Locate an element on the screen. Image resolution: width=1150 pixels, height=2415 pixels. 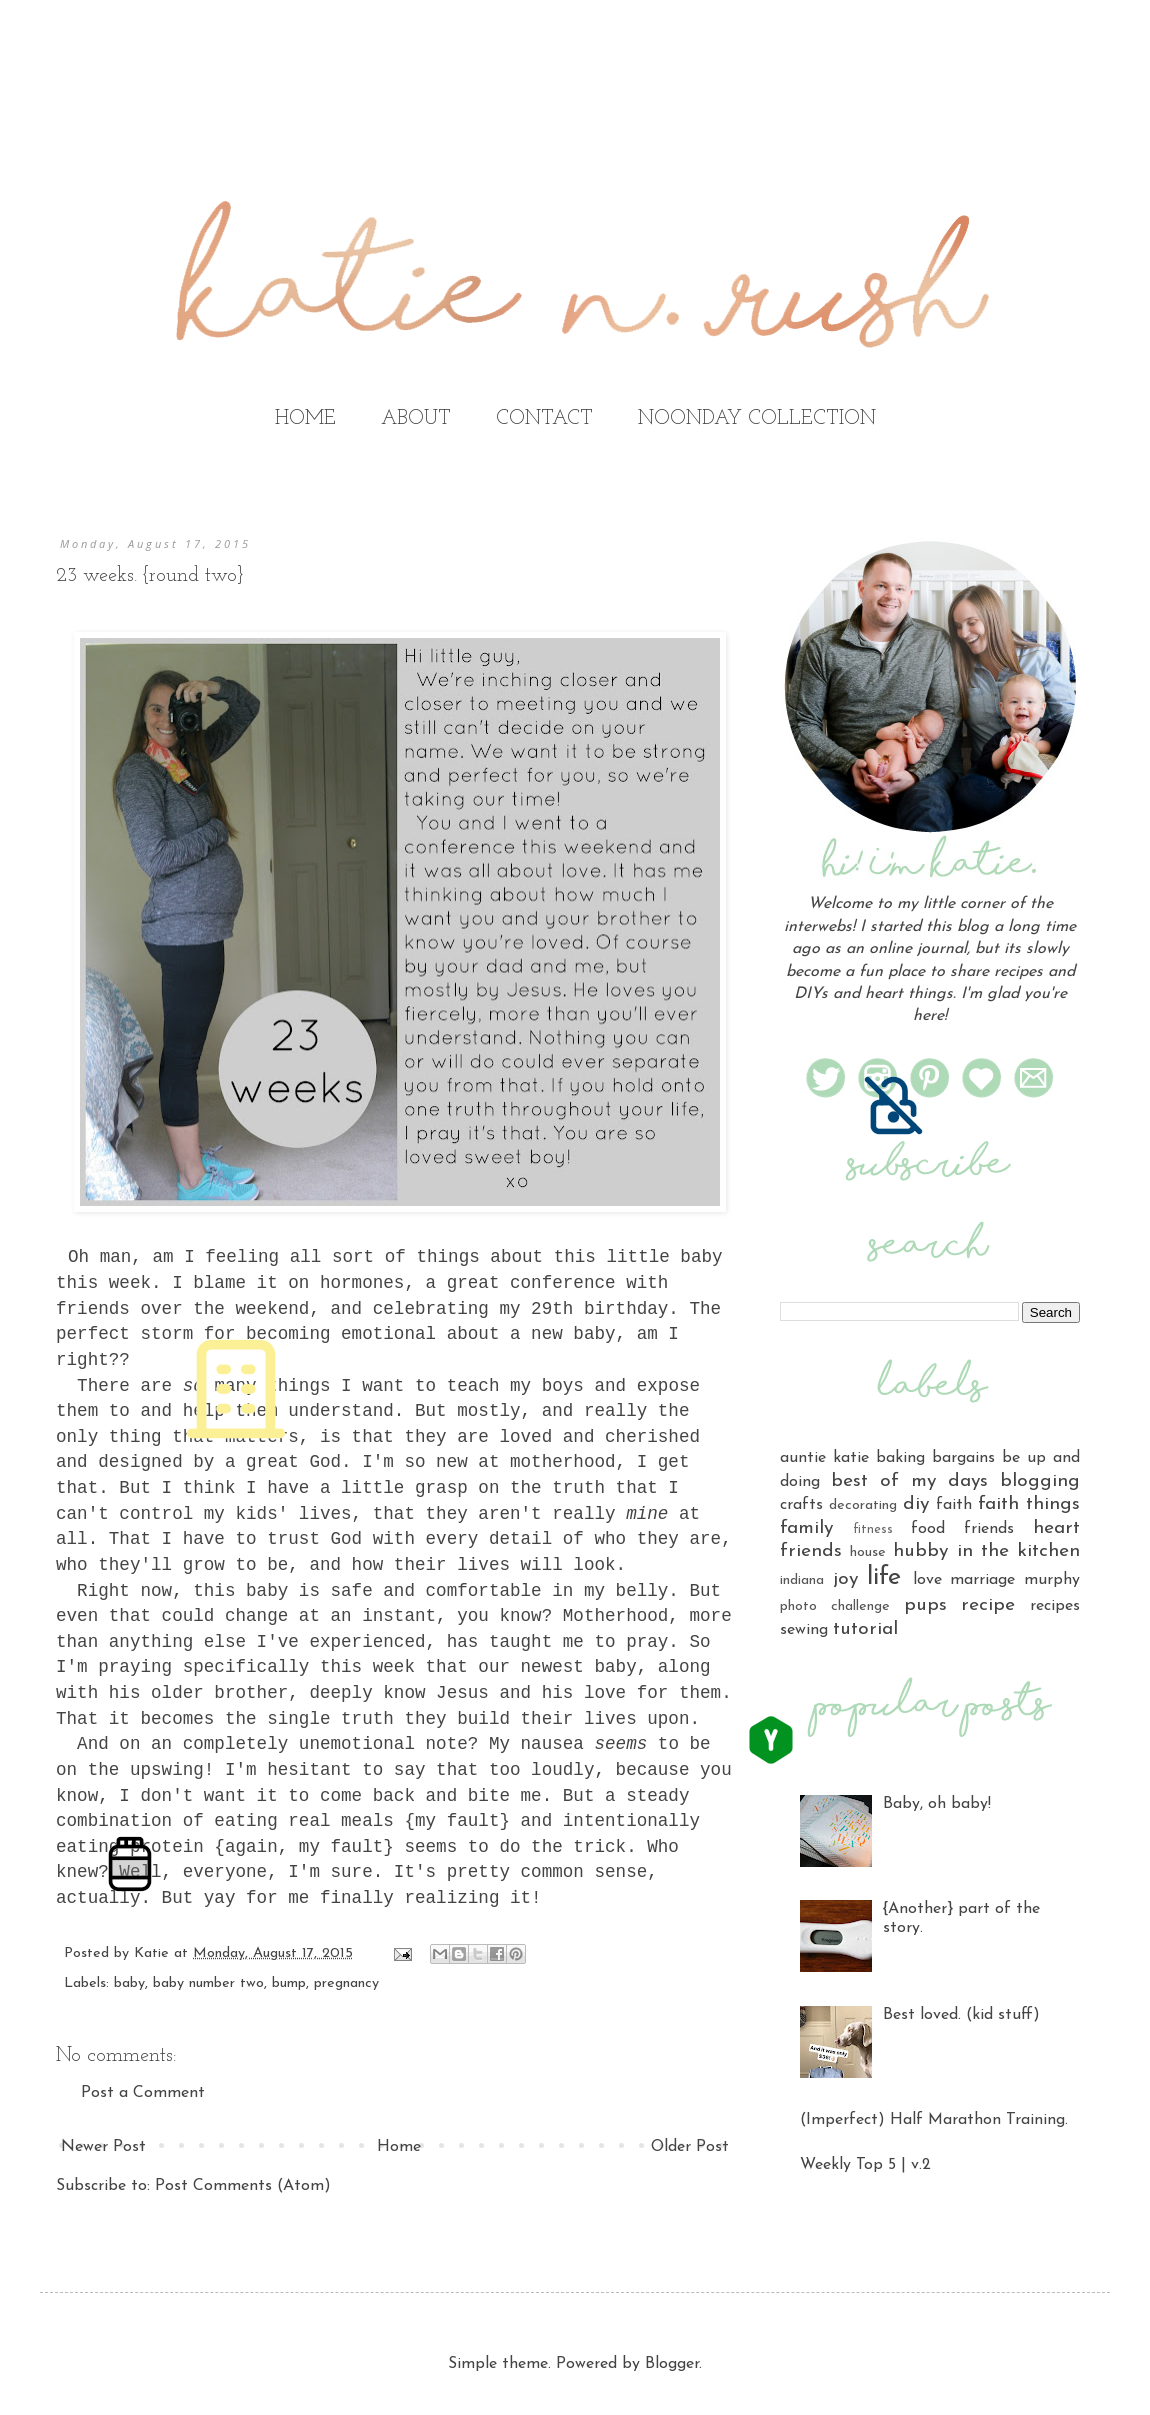
indicates a Y Combinator or YC-related feature is located at coordinates (771, 1740).